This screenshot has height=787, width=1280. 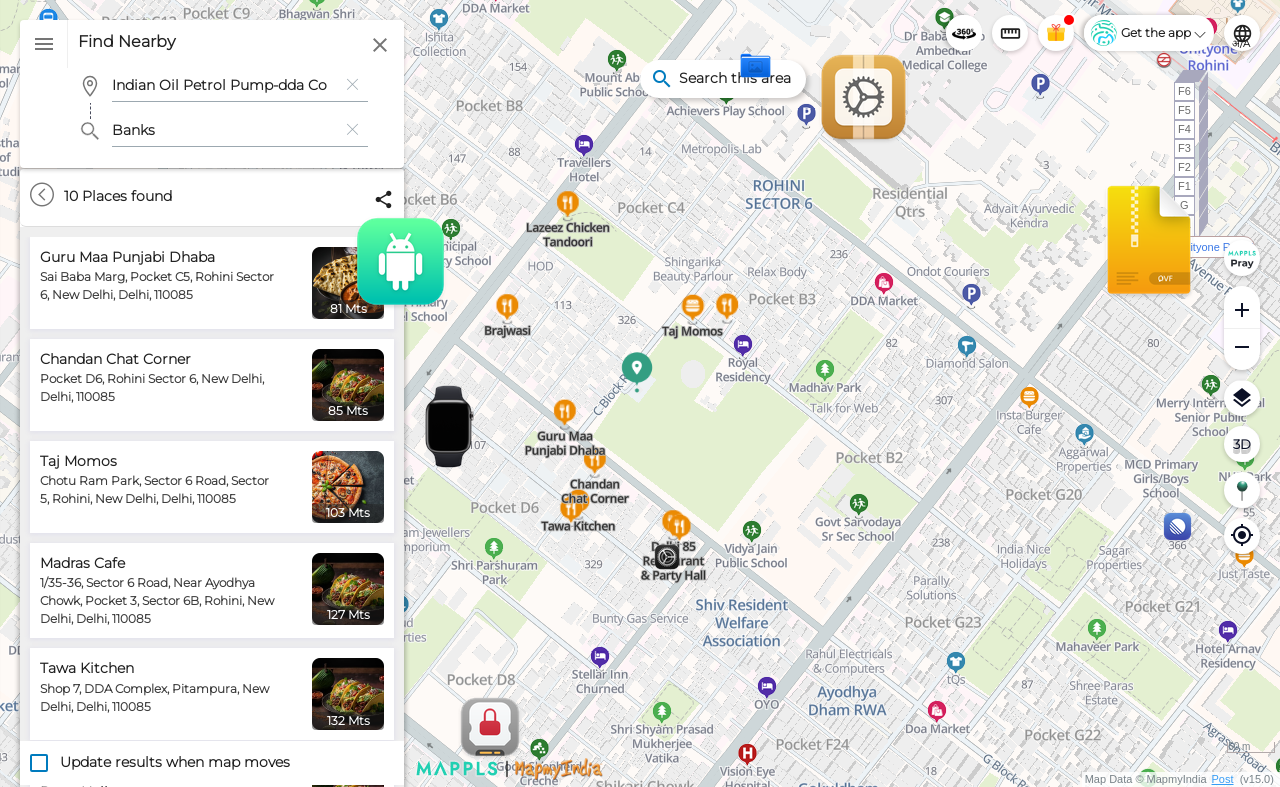 I want to click on open virtualization format file for virtual machine import/export, so click(x=1149, y=242).